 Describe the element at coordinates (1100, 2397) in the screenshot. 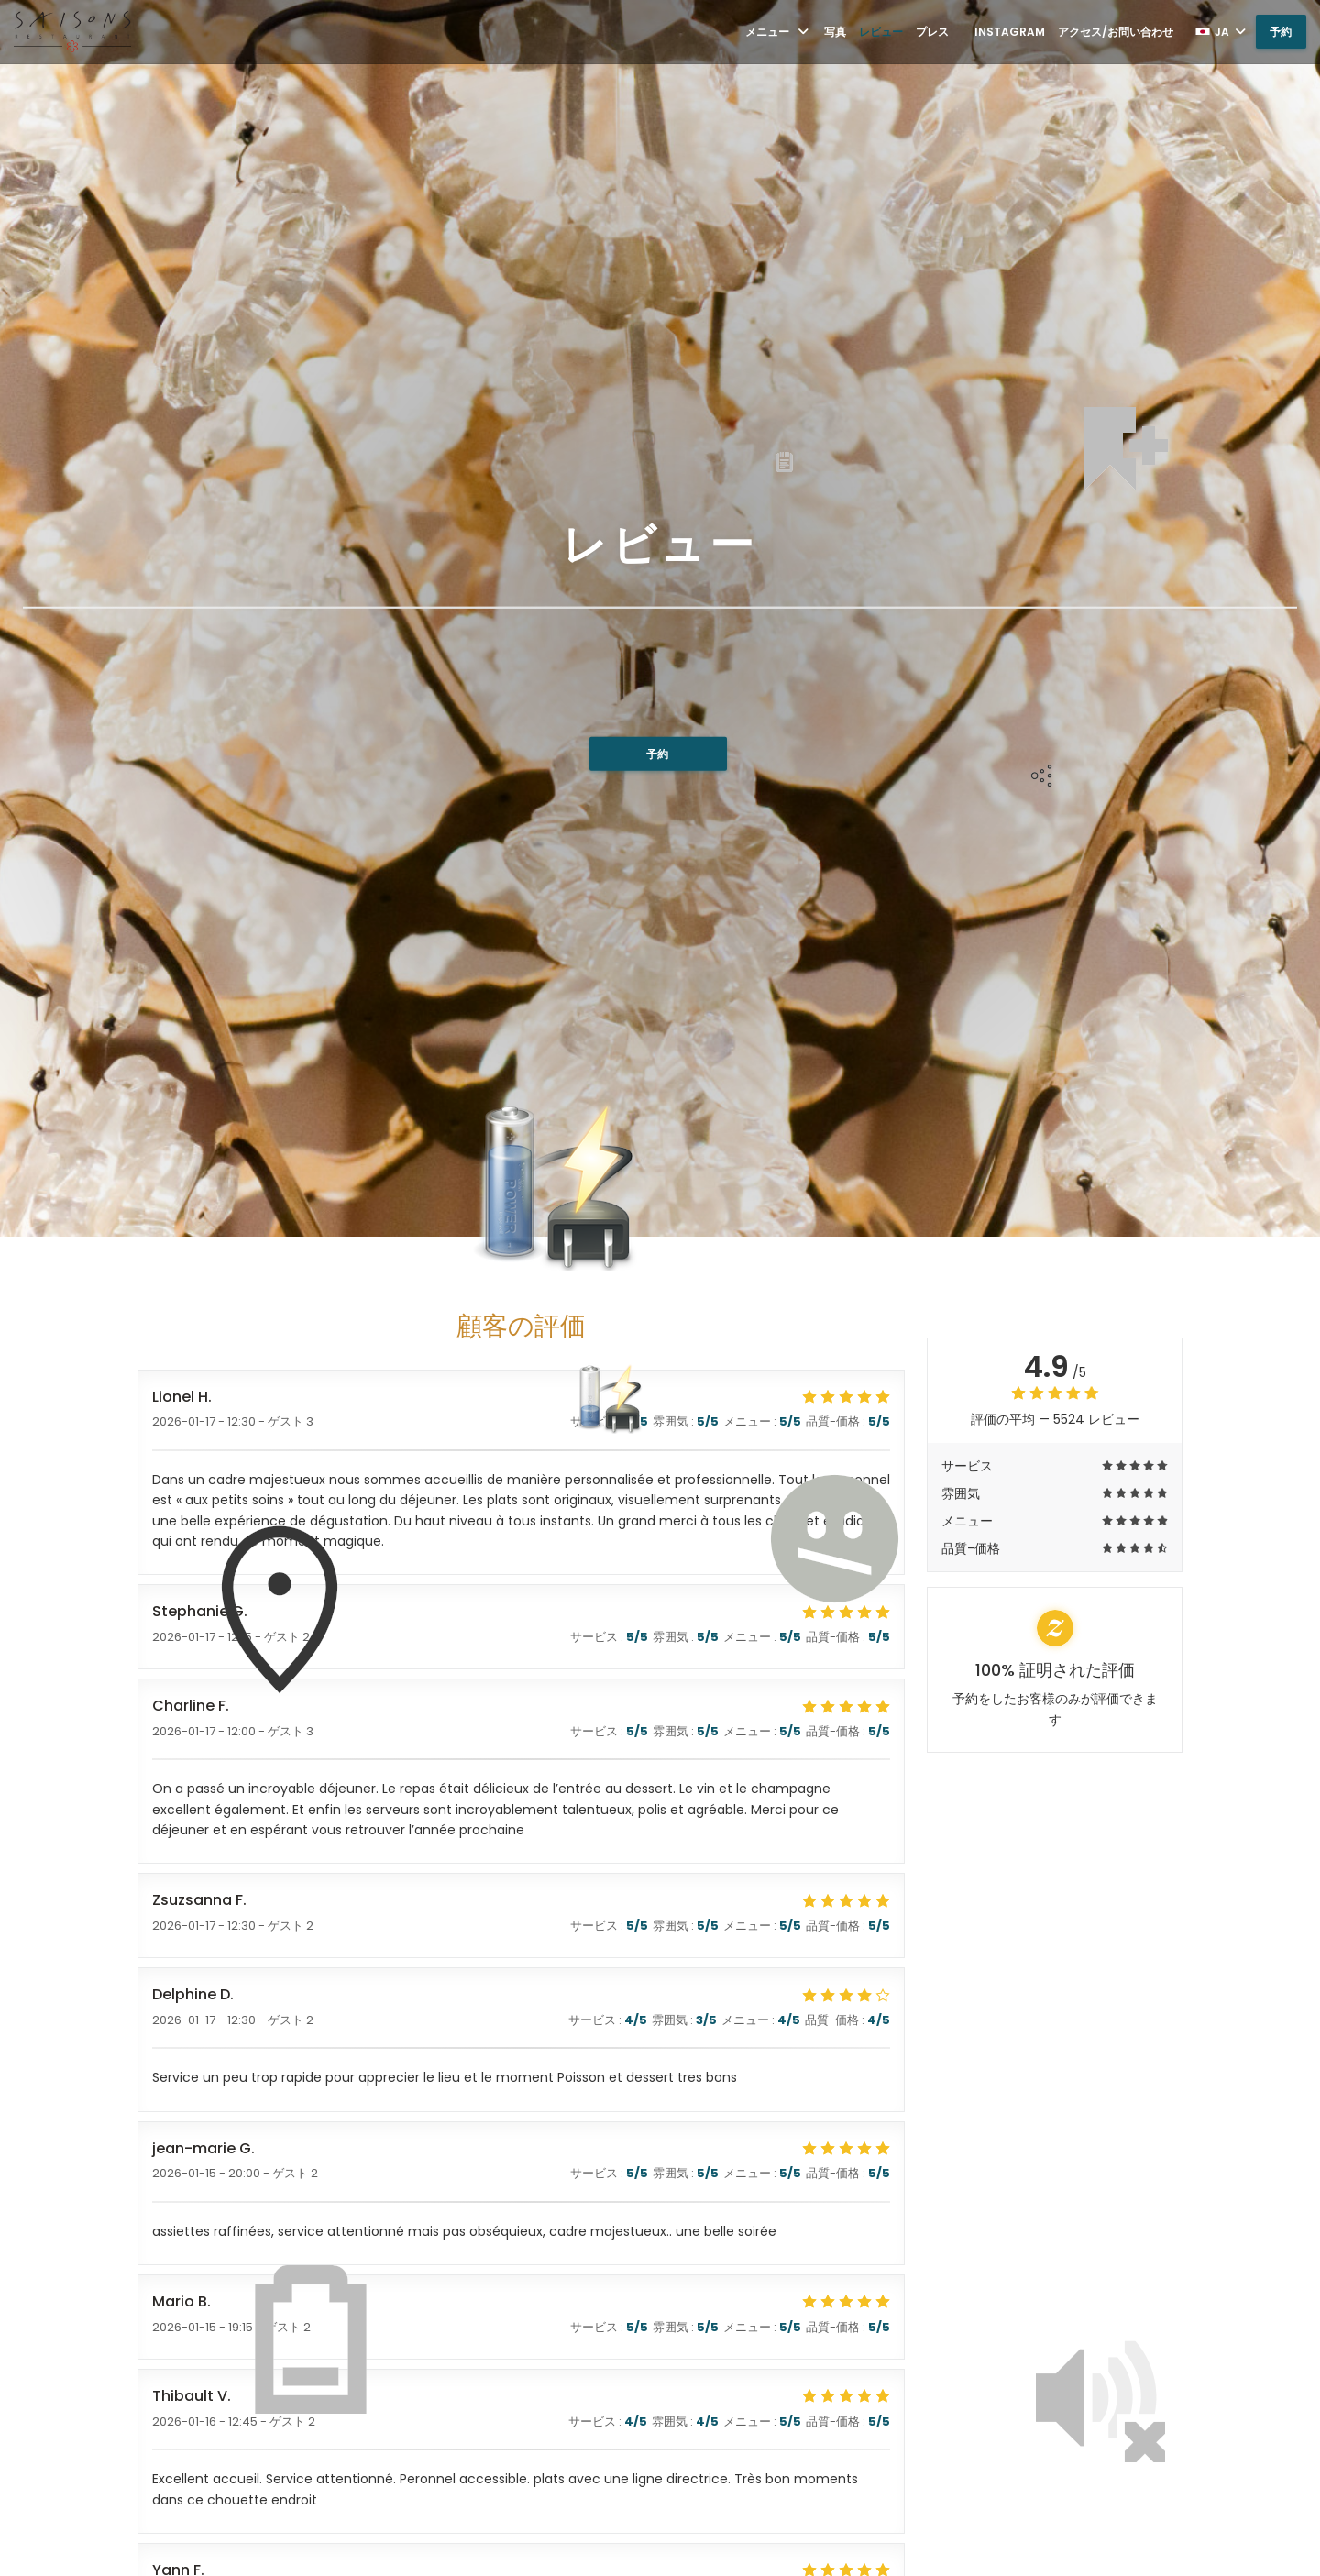

I see `indicates audio is currently muted` at that location.